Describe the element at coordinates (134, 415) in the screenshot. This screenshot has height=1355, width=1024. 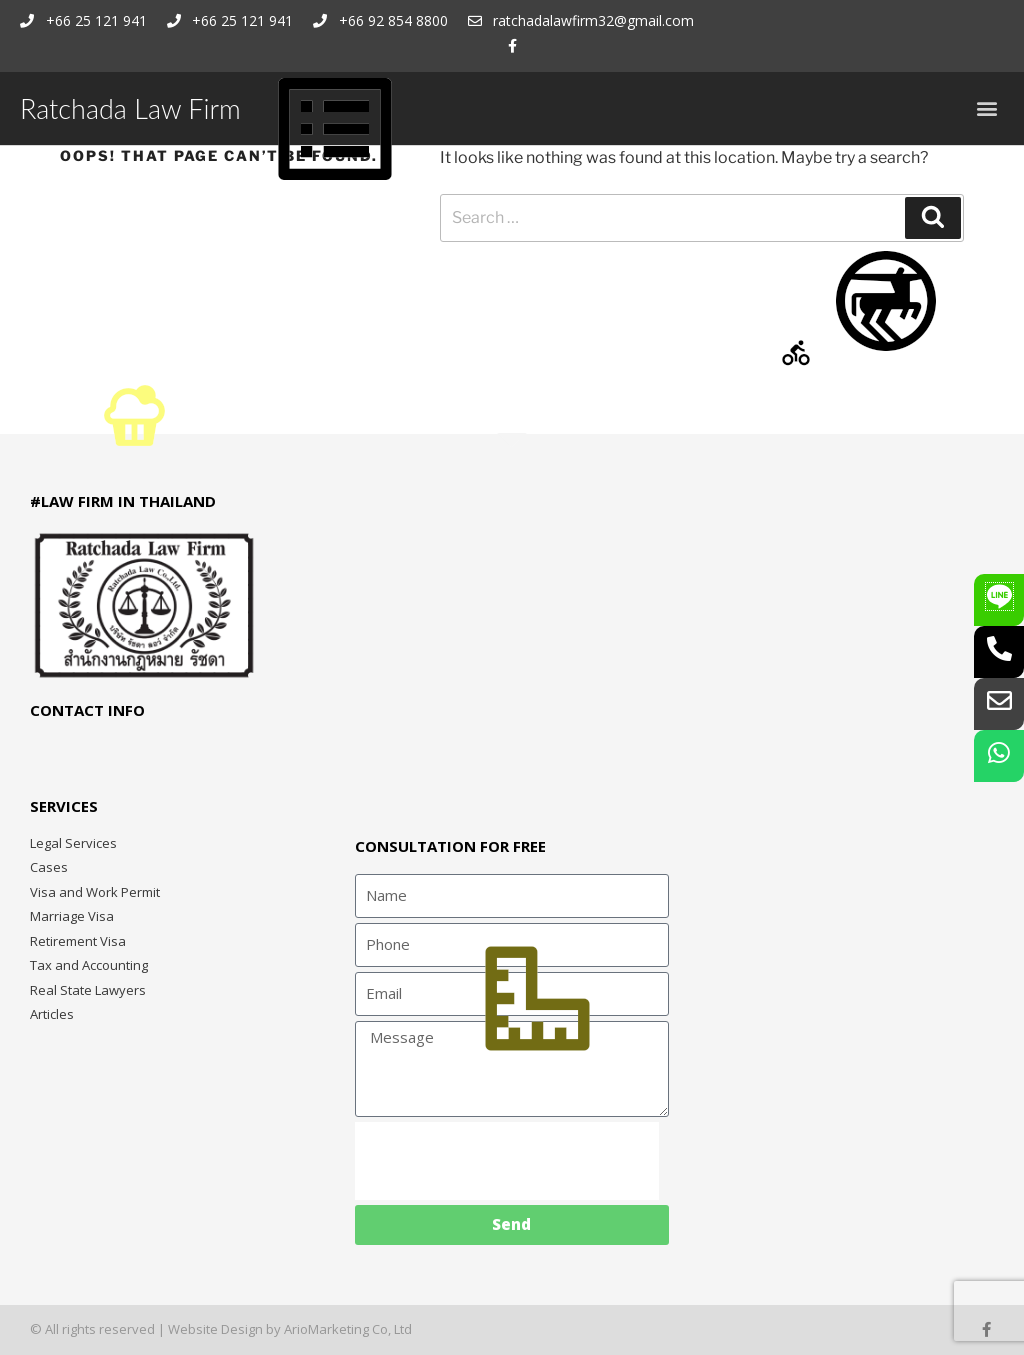
I see `view birthday or celebration notifications` at that location.